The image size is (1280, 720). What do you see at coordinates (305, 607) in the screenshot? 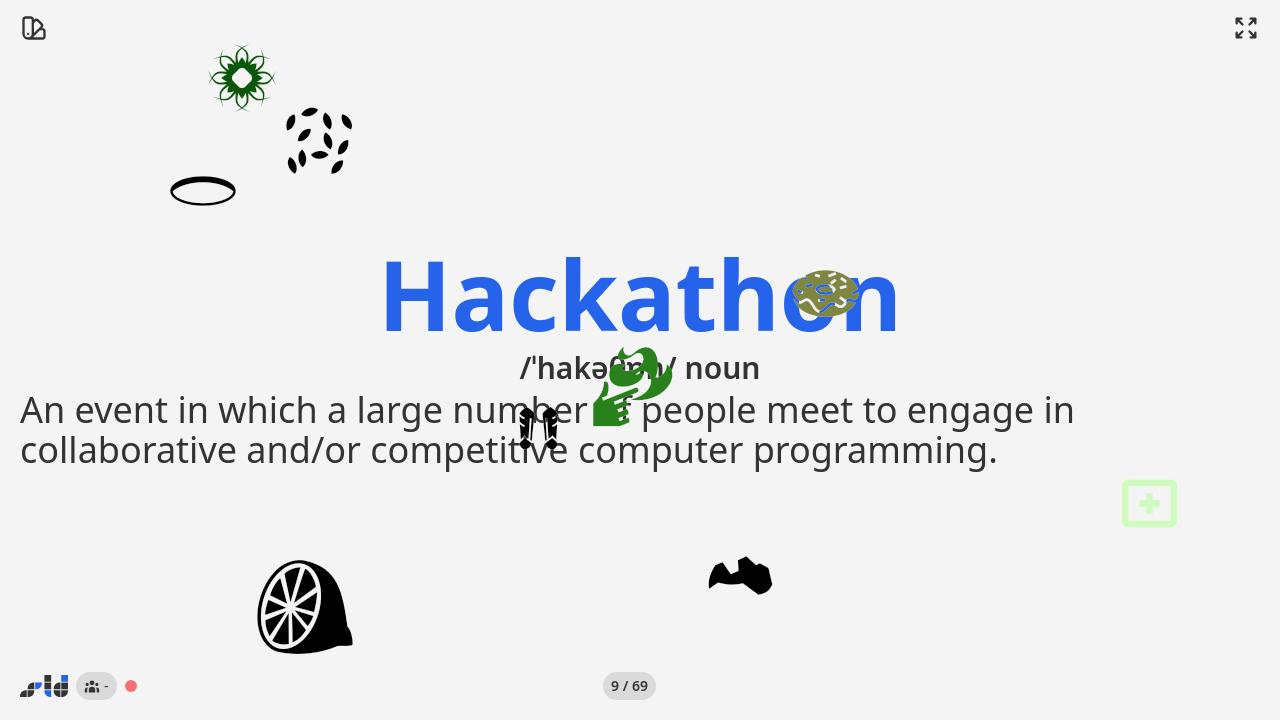
I see `indicates citrus or lemon flavor/ingredient` at bounding box center [305, 607].